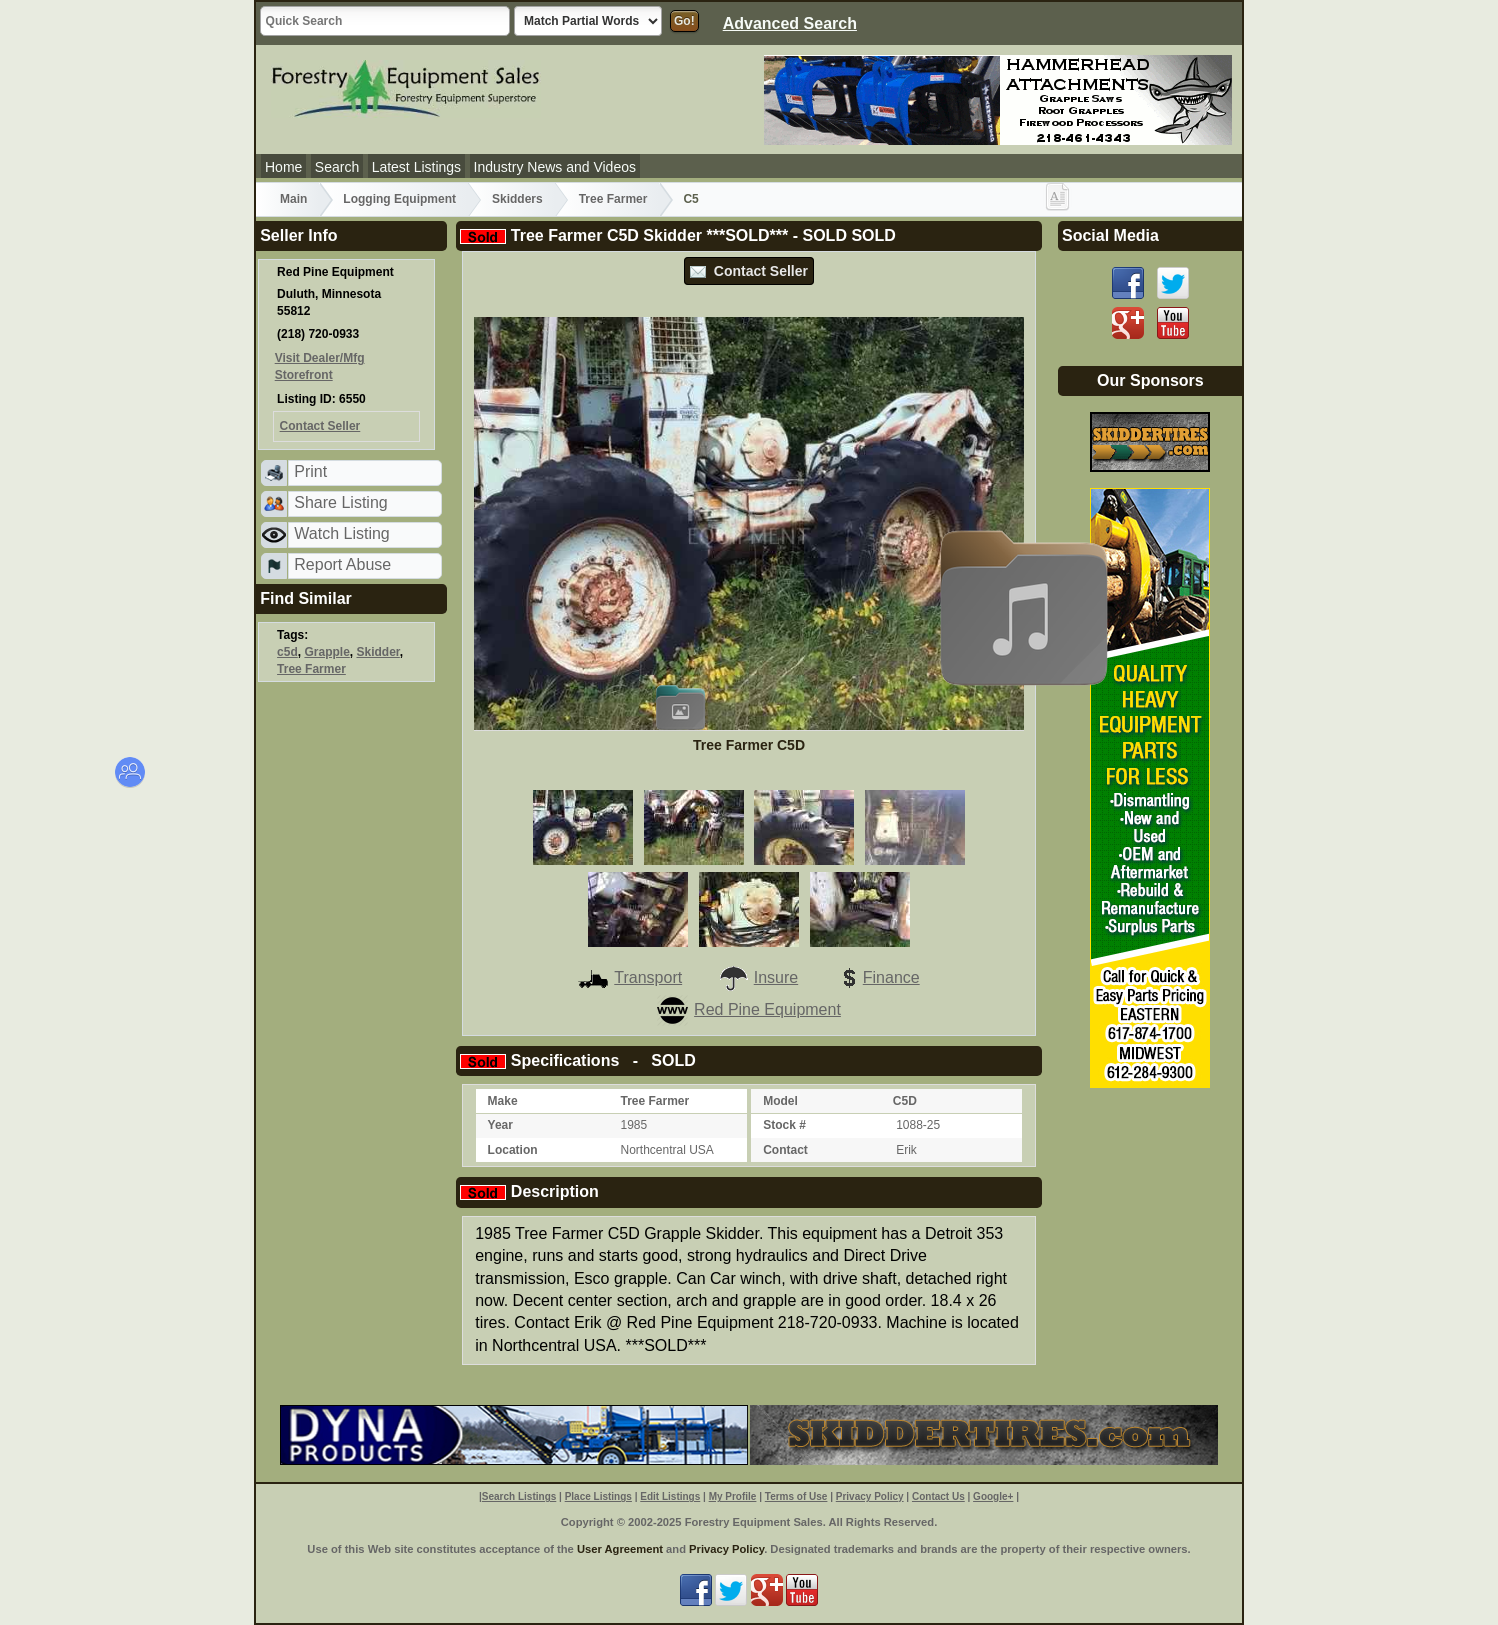  What do you see at coordinates (680, 707) in the screenshot?
I see `open your pictures folder` at bounding box center [680, 707].